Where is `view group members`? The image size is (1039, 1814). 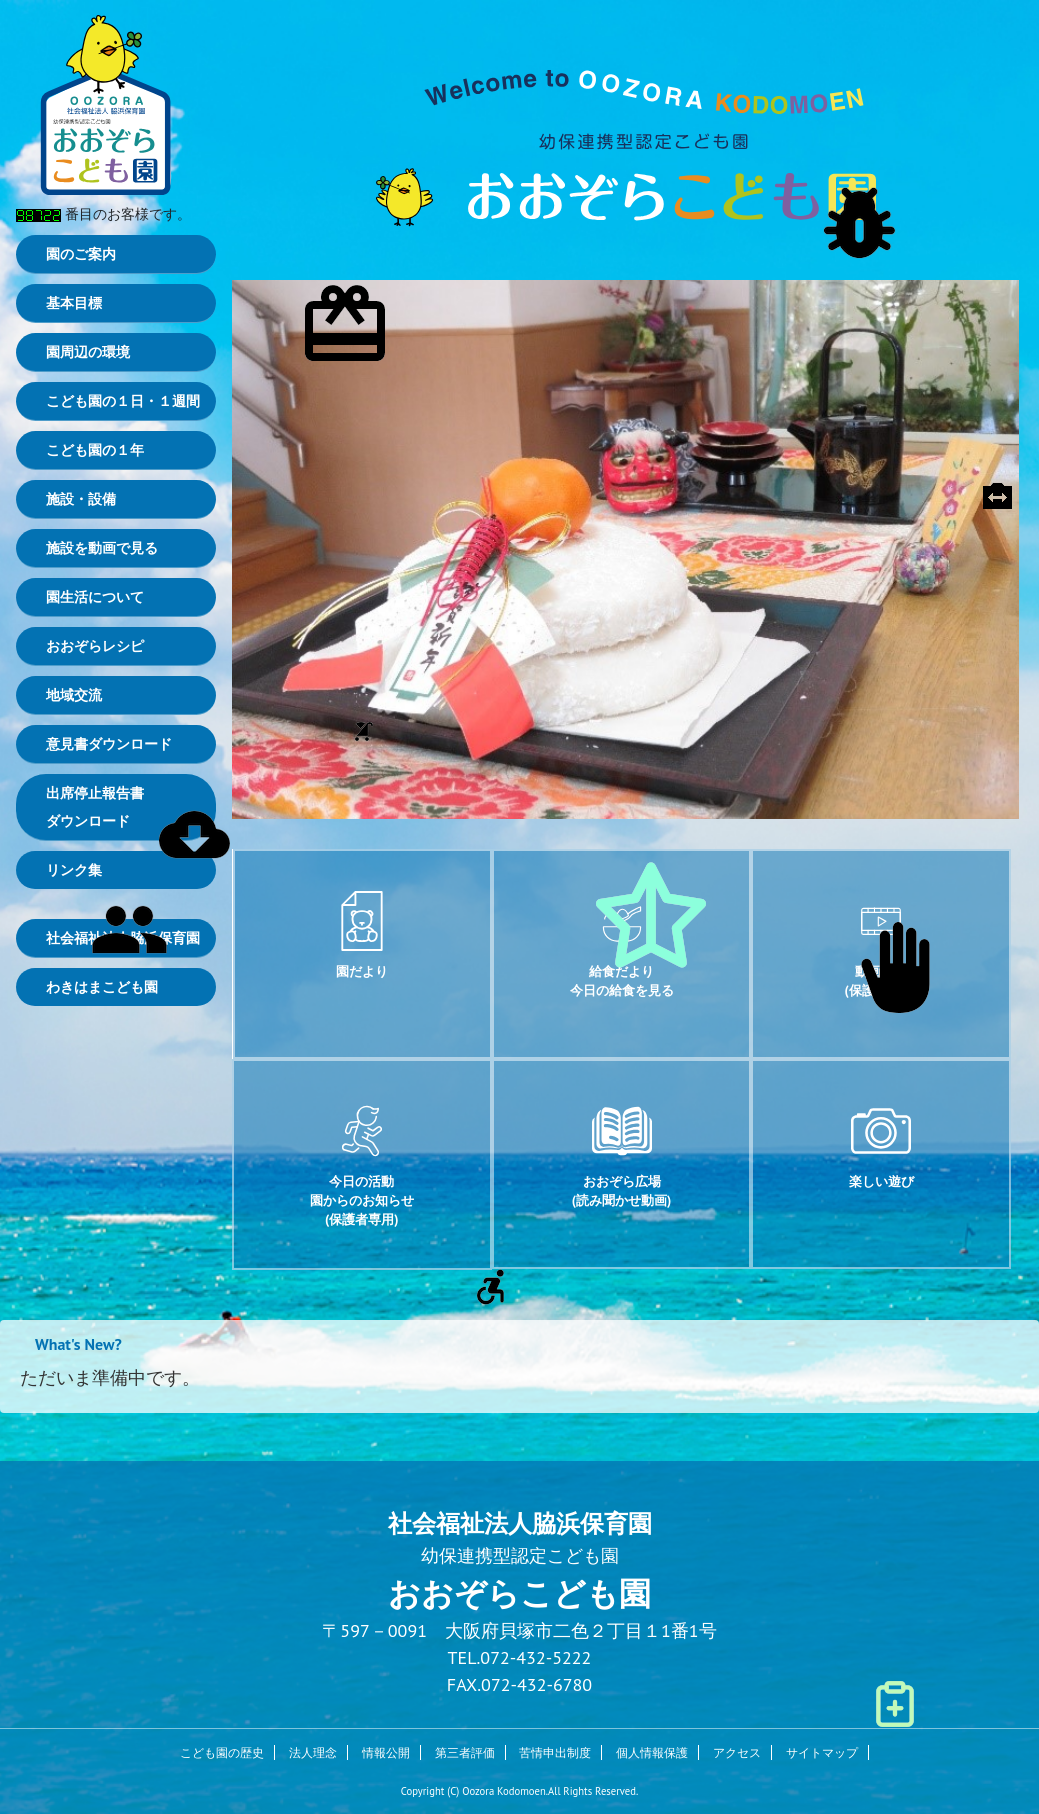
view group members is located at coordinates (129, 929).